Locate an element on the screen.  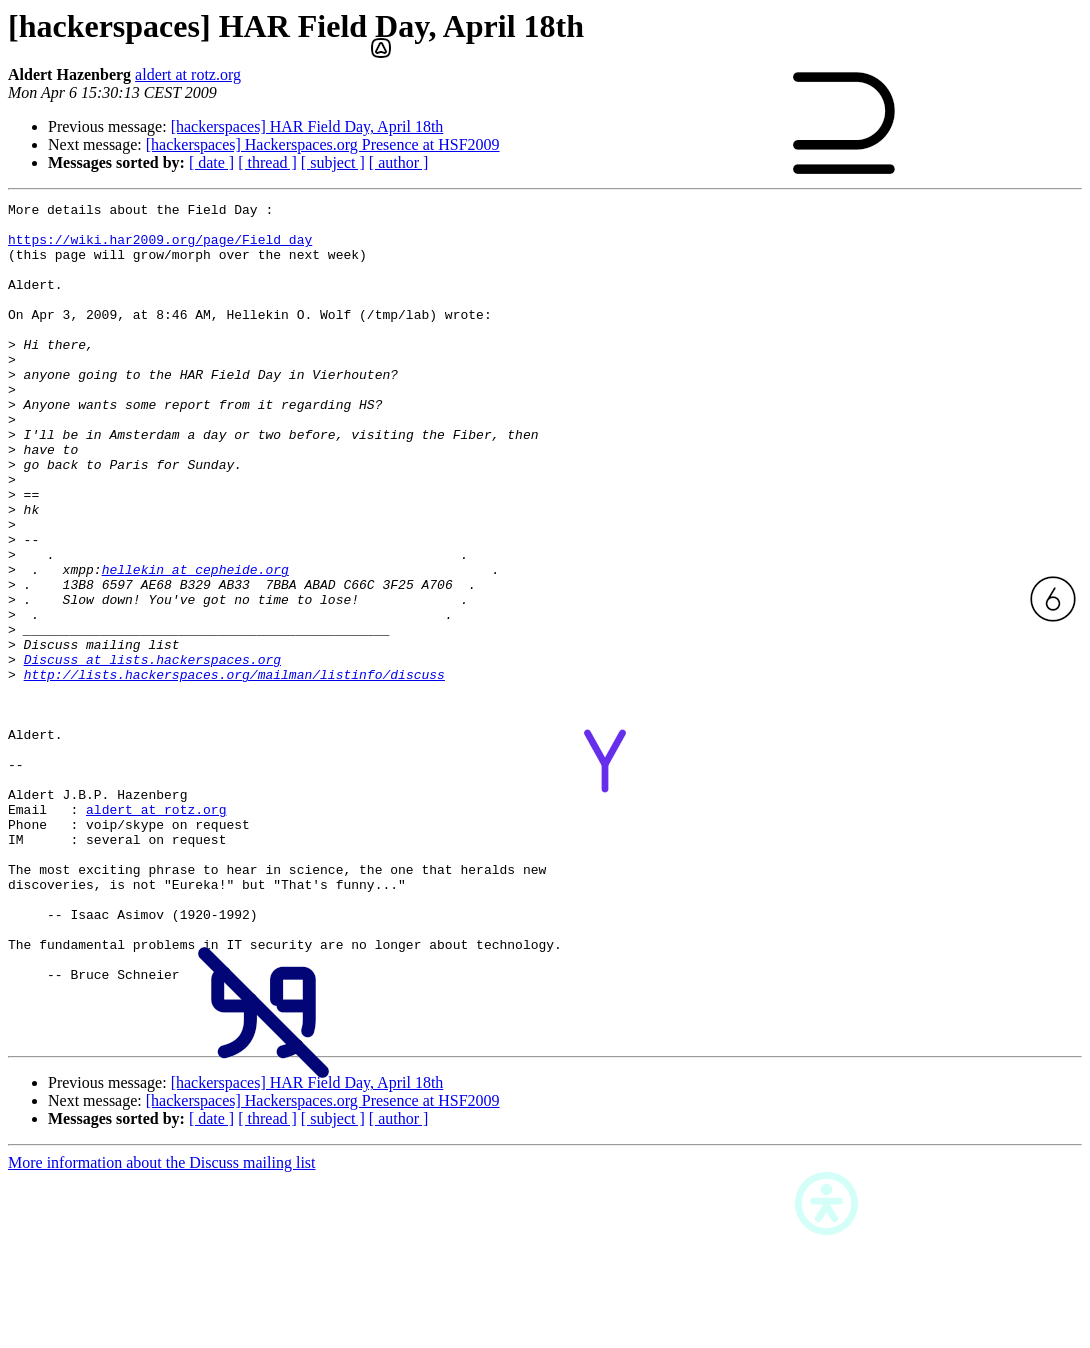
view user profile is located at coordinates (826, 1203).